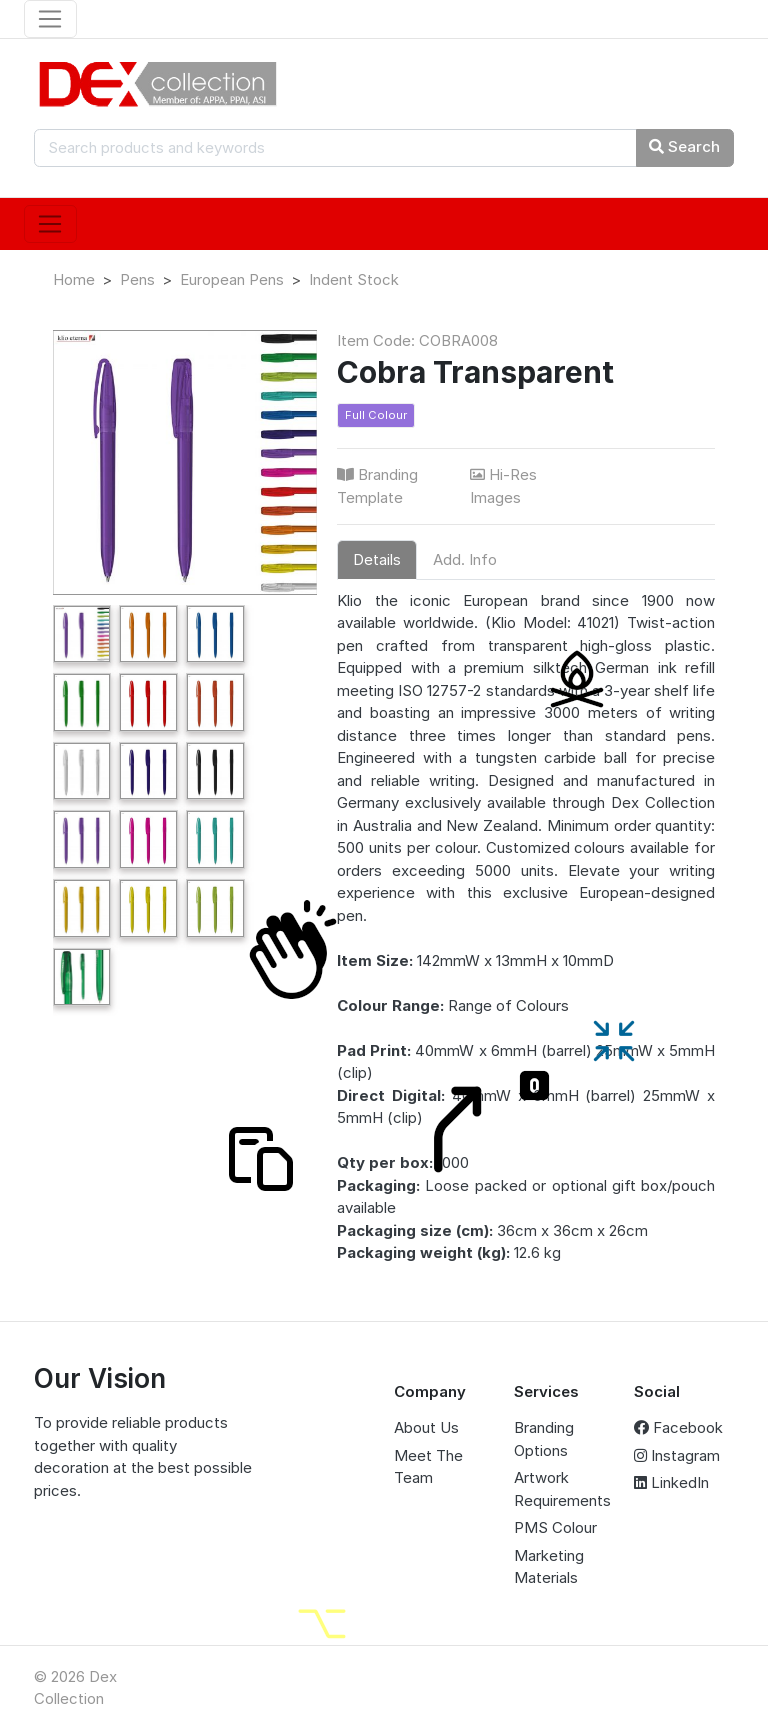 This screenshot has height=1731, width=768. What do you see at coordinates (614, 1041) in the screenshot?
I see `exit fullscreen mode` at bounding box center [614, 1041].